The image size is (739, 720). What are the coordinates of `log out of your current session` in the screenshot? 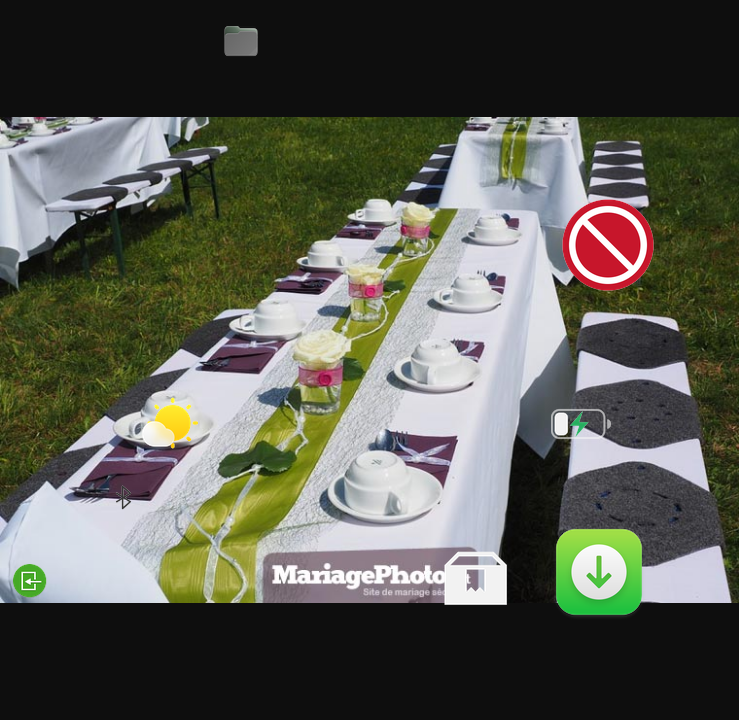 It's located at (30, 581).